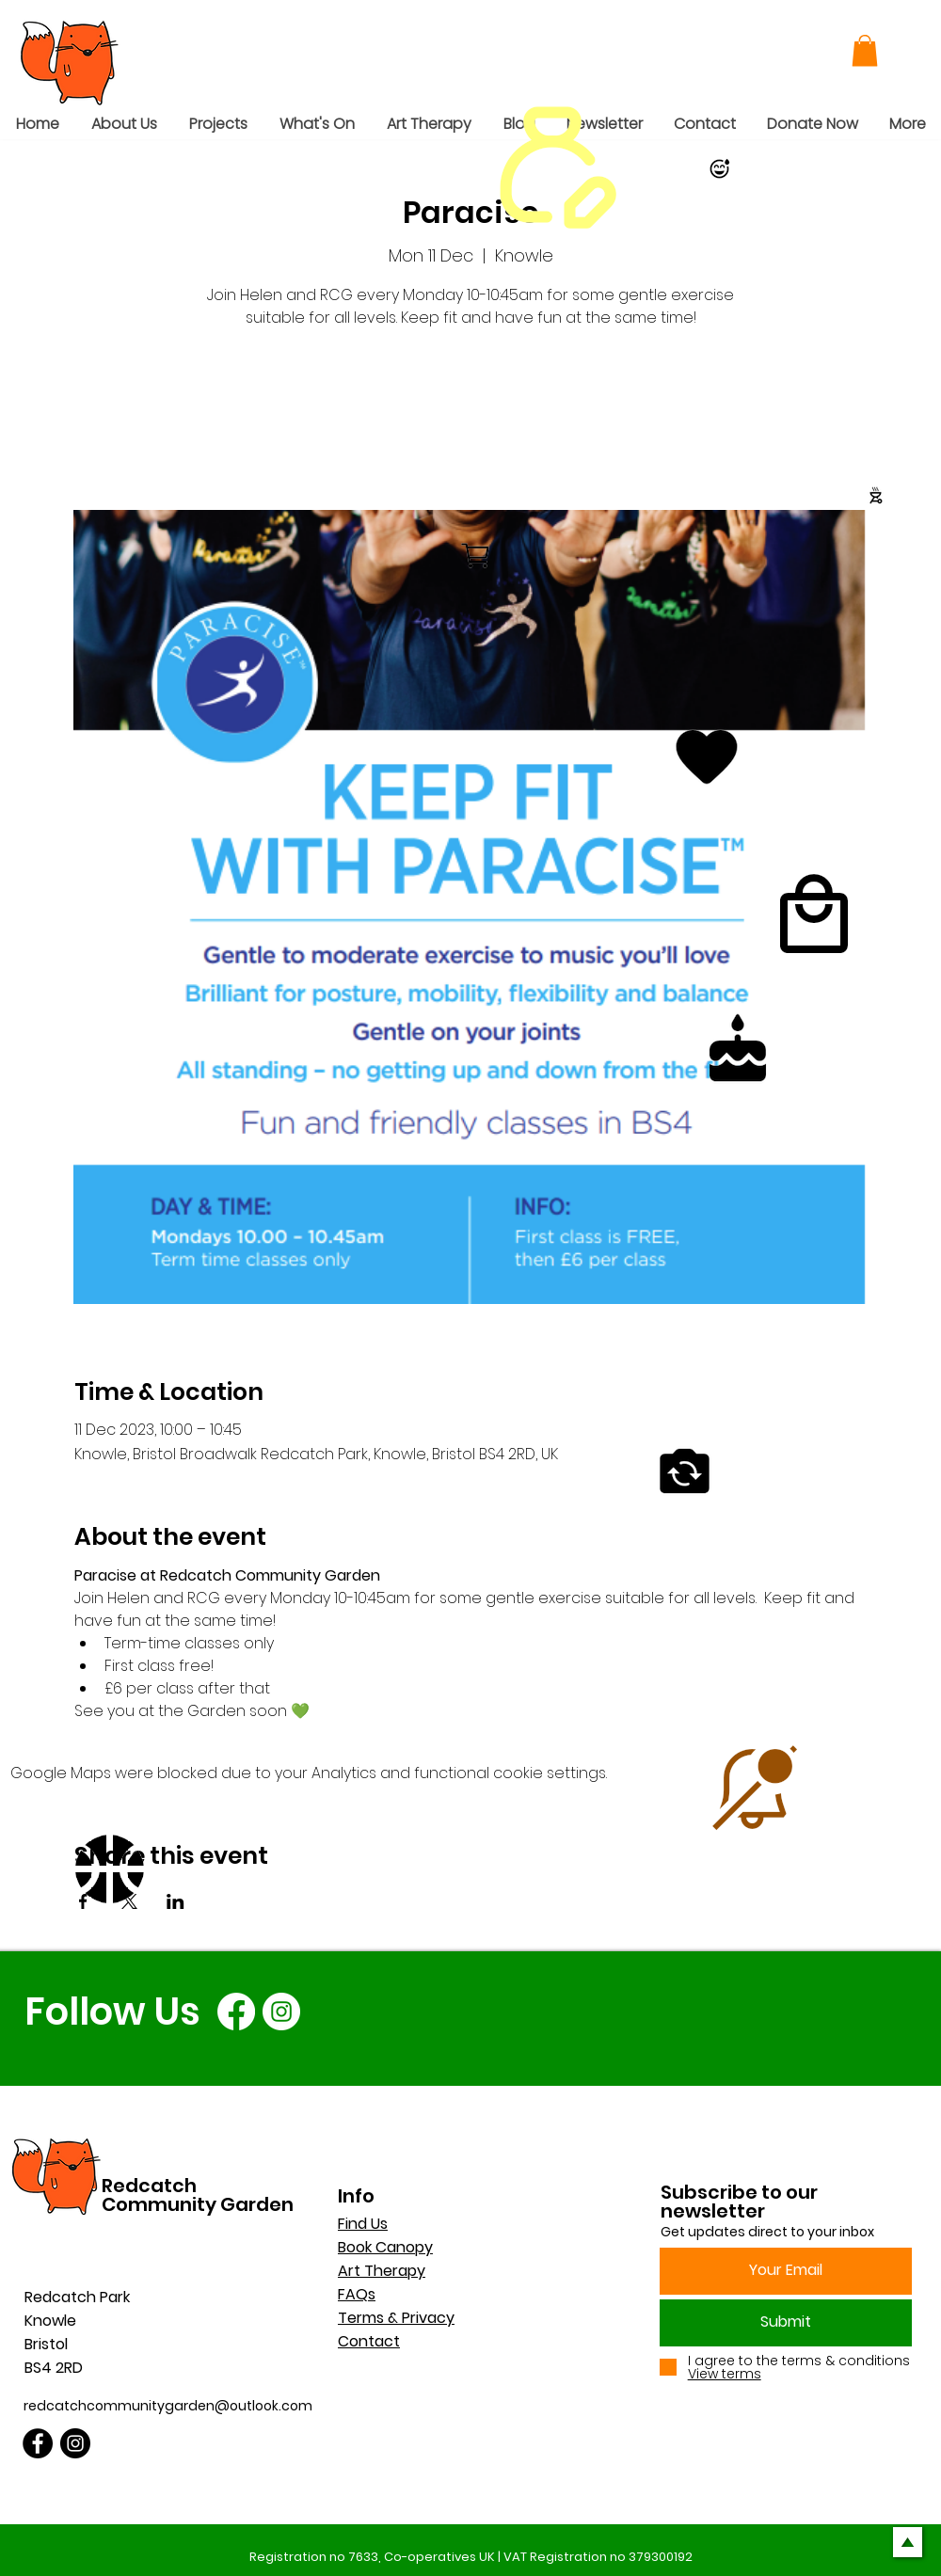 The height and width of the screenshot is (2576, 941). Describe the element at coordinates (875, 495) in the screenshot. I see `access outdoor cooking or grilling recipes` at that location.